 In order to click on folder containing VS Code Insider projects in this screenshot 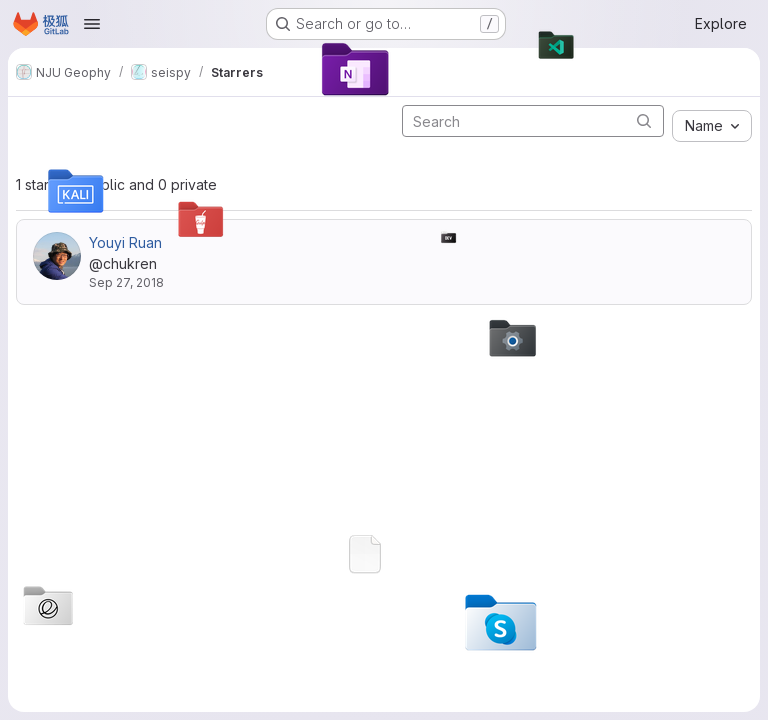, I will do `click(556, 46)`.